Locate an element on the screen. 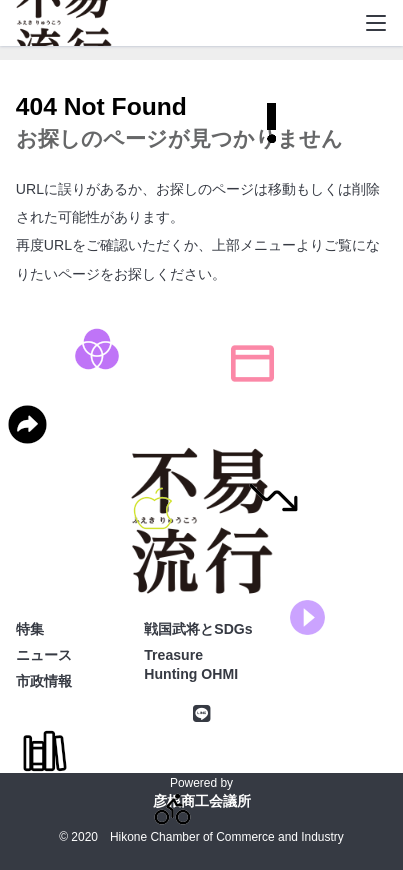 The width and height of the screenshot is (403, 870). play media or video content is located at coordinates (307, 617).